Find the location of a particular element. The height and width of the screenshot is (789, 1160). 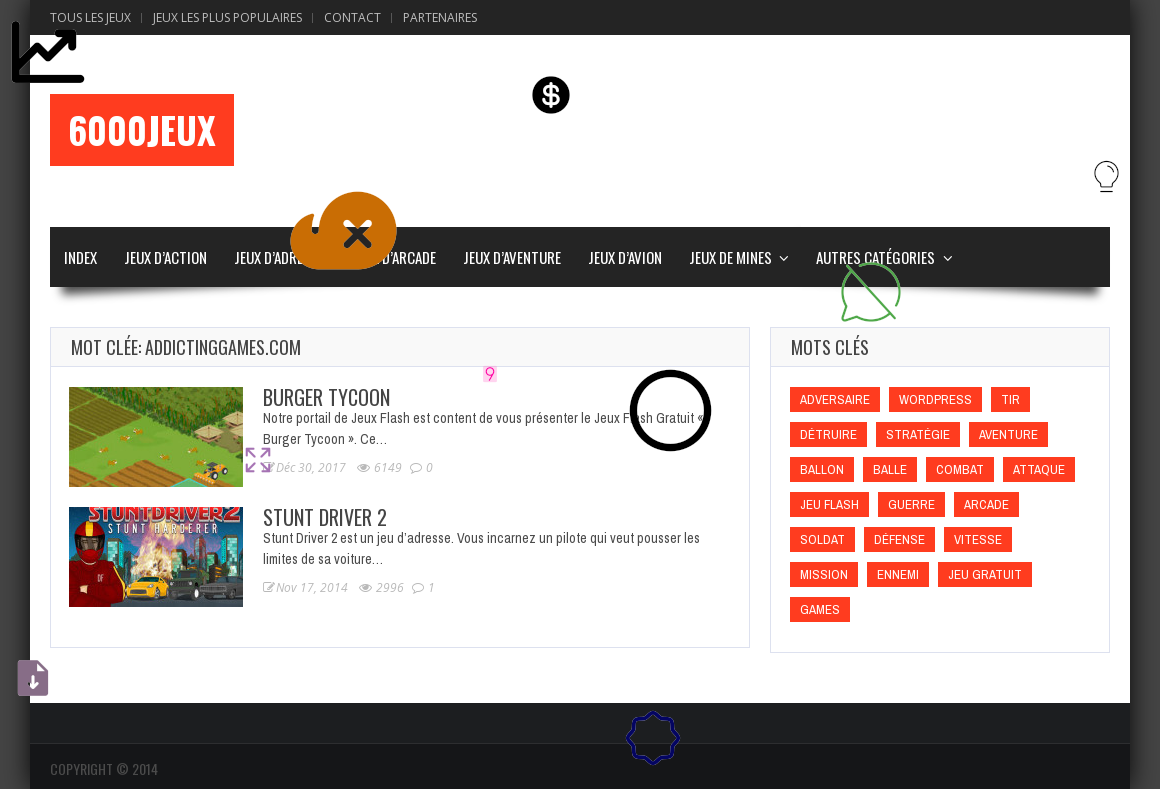

indicates the number nine in a sequence or list is located at coordinates (490, 374).